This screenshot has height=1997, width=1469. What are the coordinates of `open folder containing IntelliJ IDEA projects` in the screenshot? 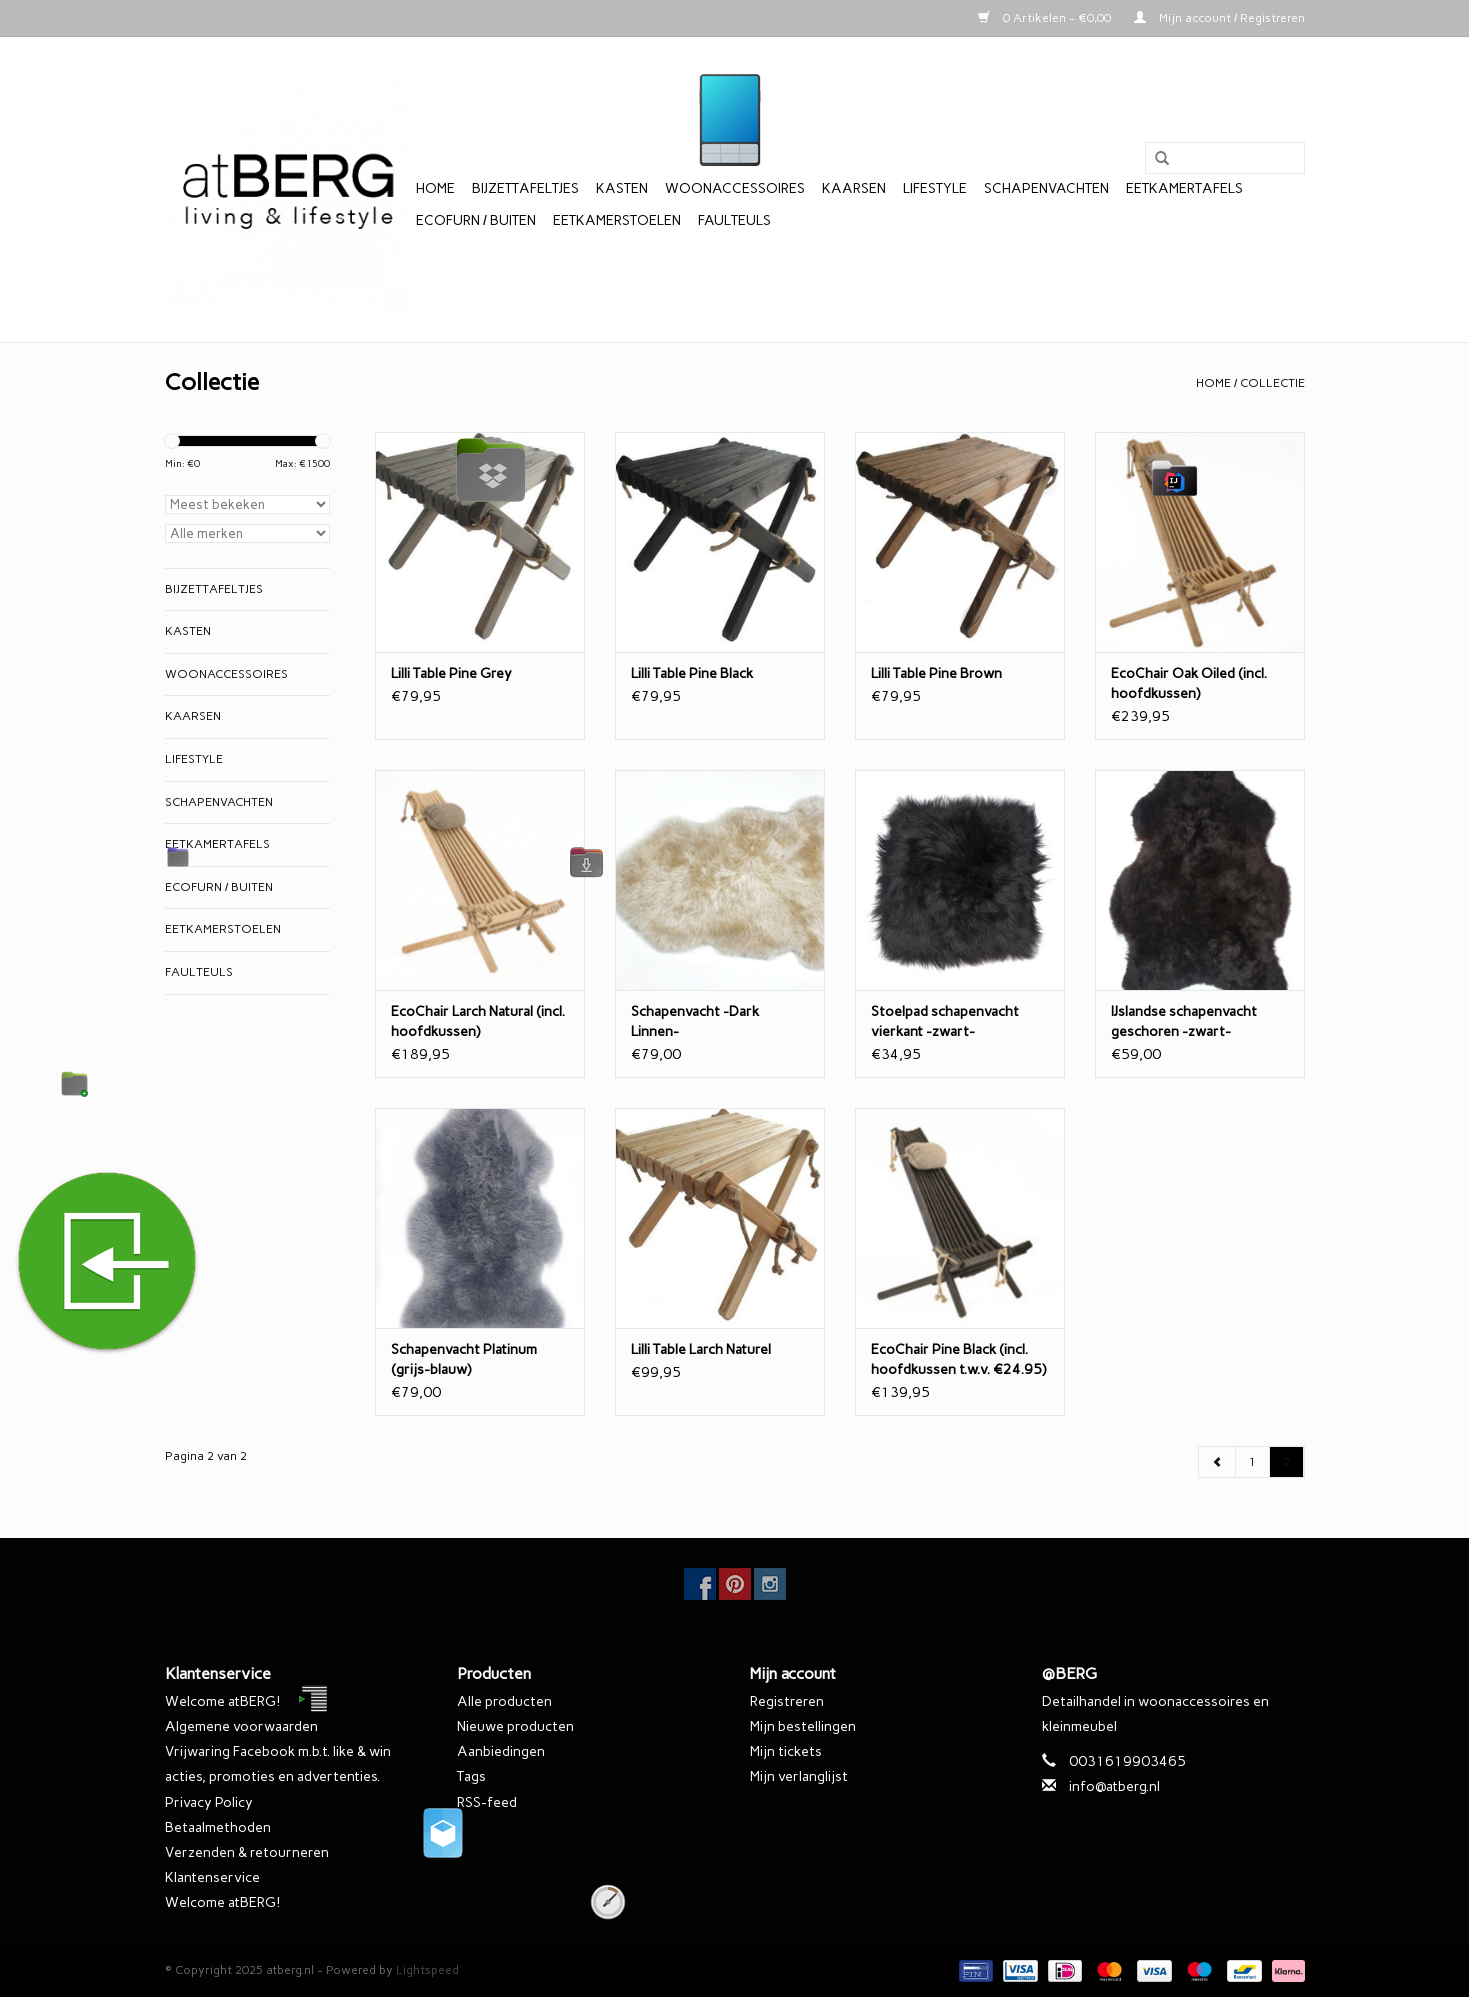 It's located at (1174, 479).